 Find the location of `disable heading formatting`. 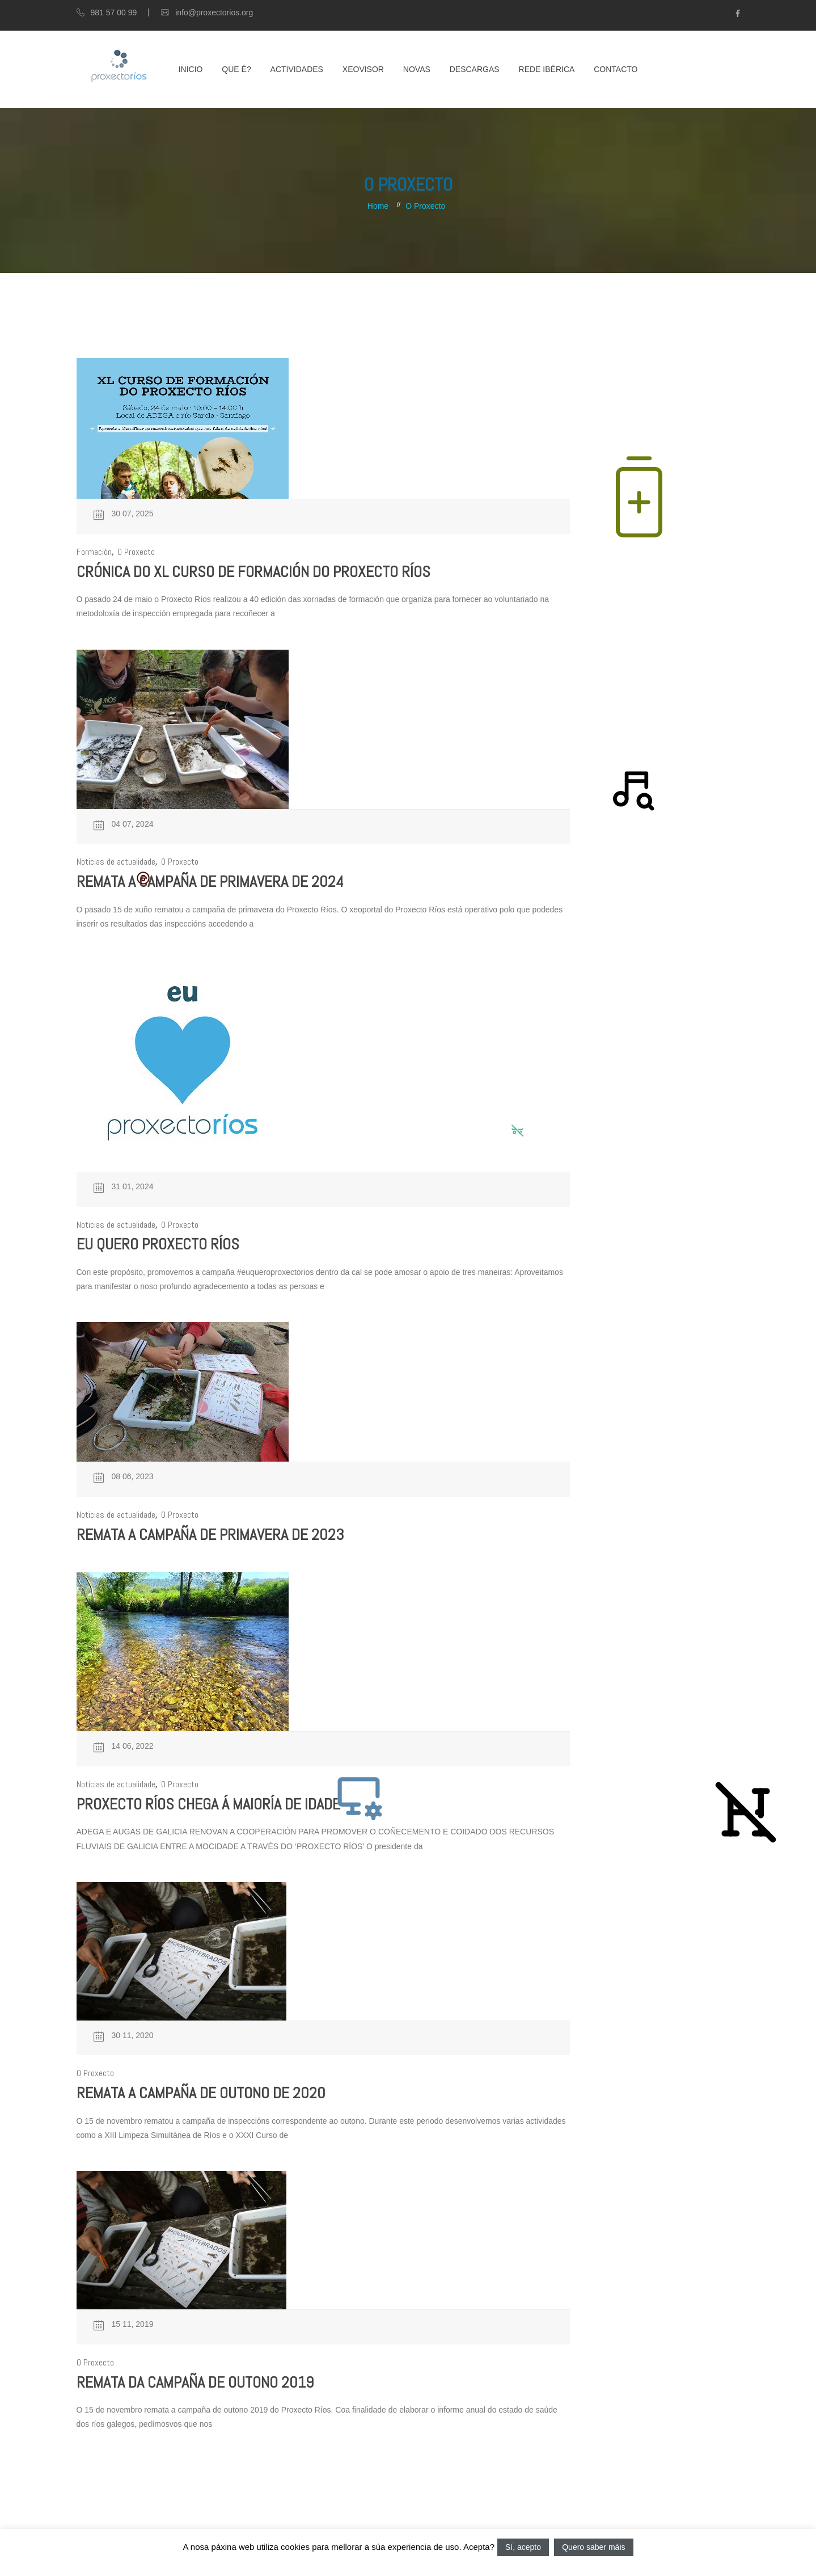

disable heading formatting is located at coordinates (746, 1812).